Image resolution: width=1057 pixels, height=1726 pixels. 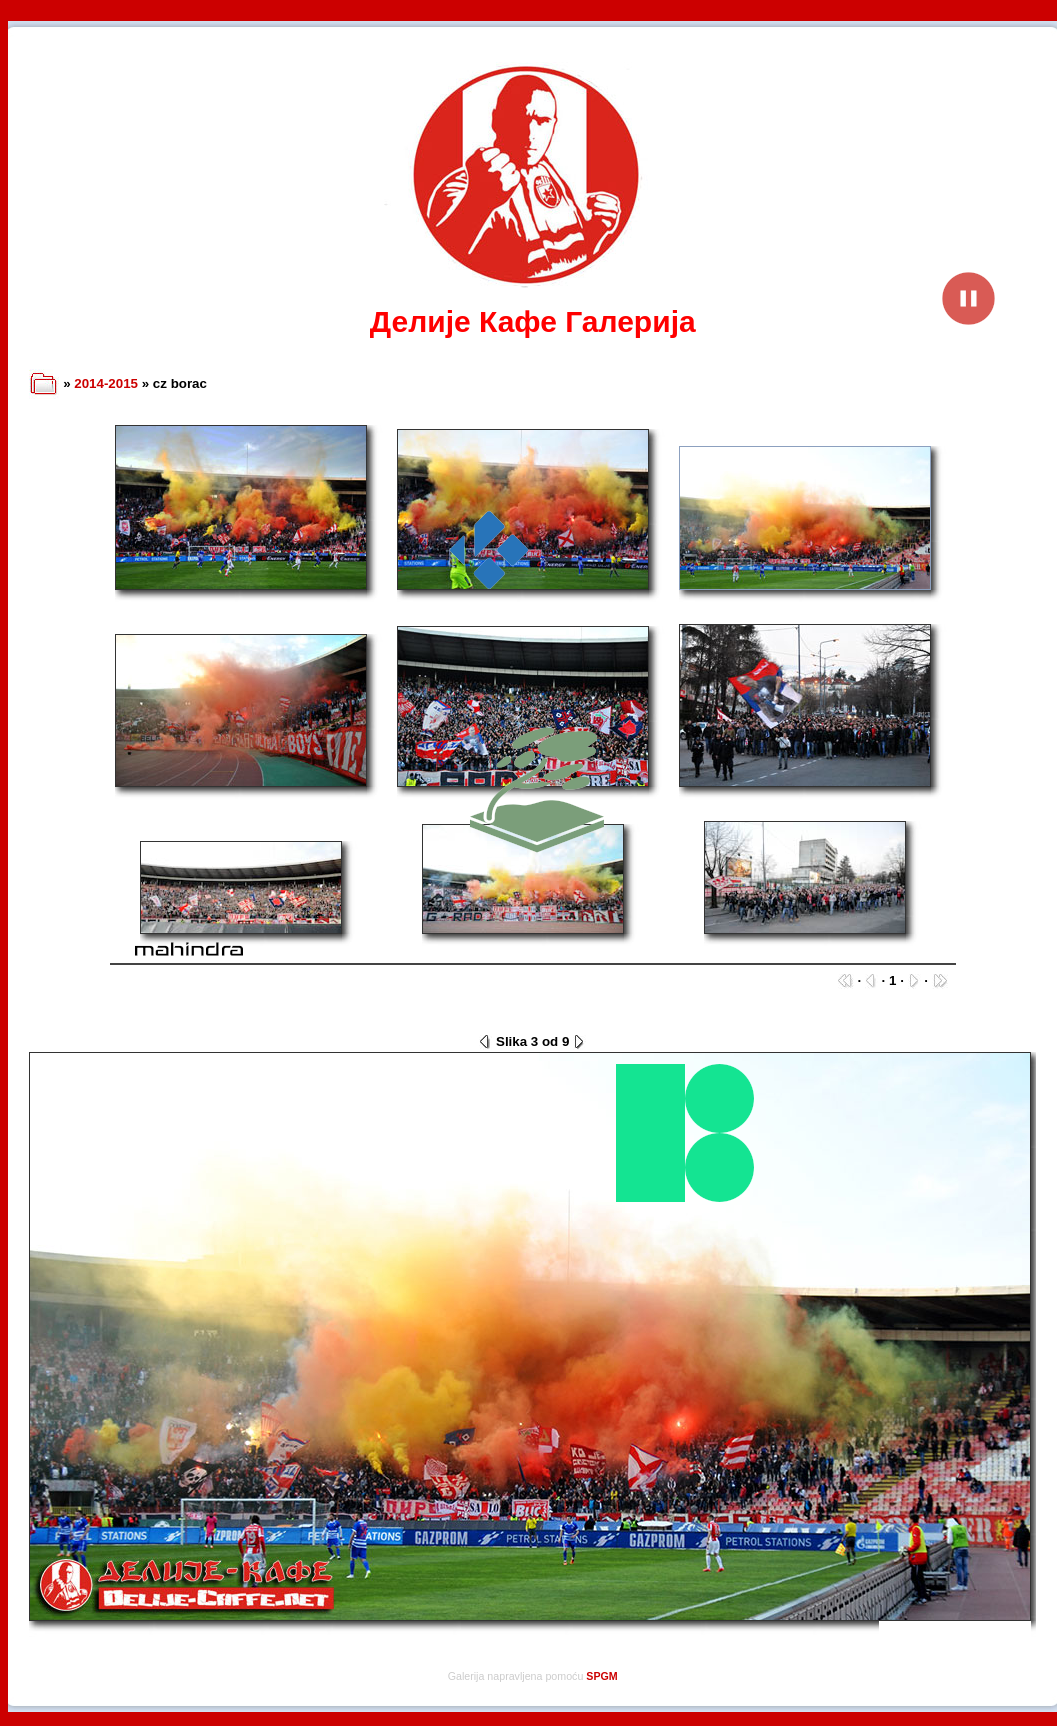 I want to click on open kodi media center app, so click(x=489, y=550).